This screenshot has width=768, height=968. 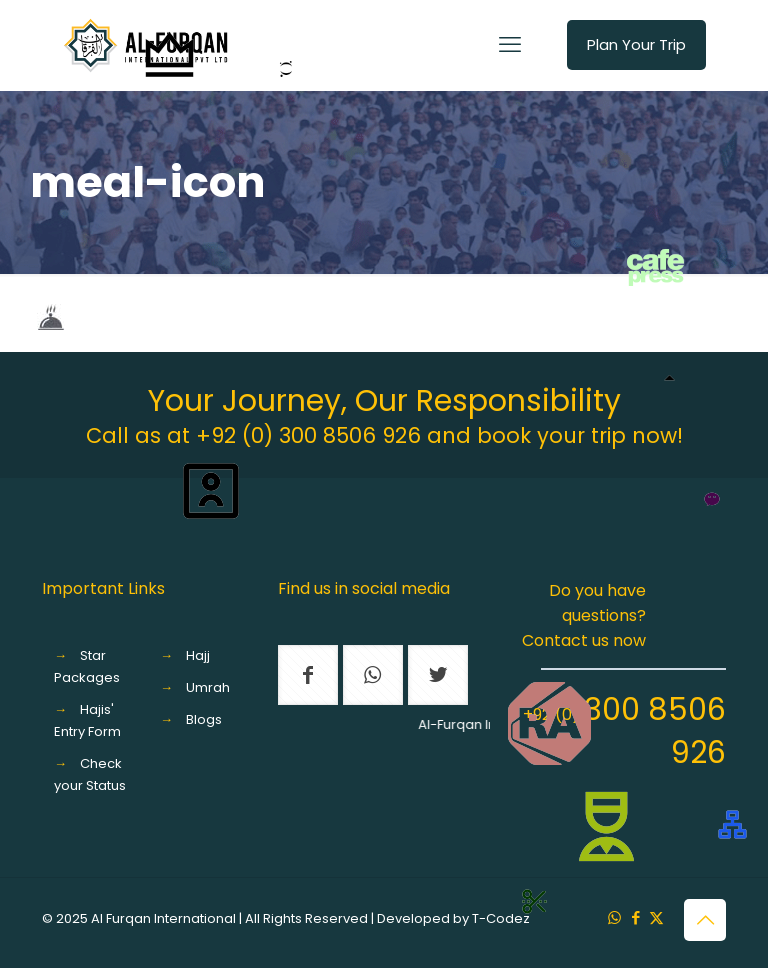 What do you see at coordinates (732, 824) in the screenshot?
I see `view organization hierarchy` at bounding box center [732, 824].